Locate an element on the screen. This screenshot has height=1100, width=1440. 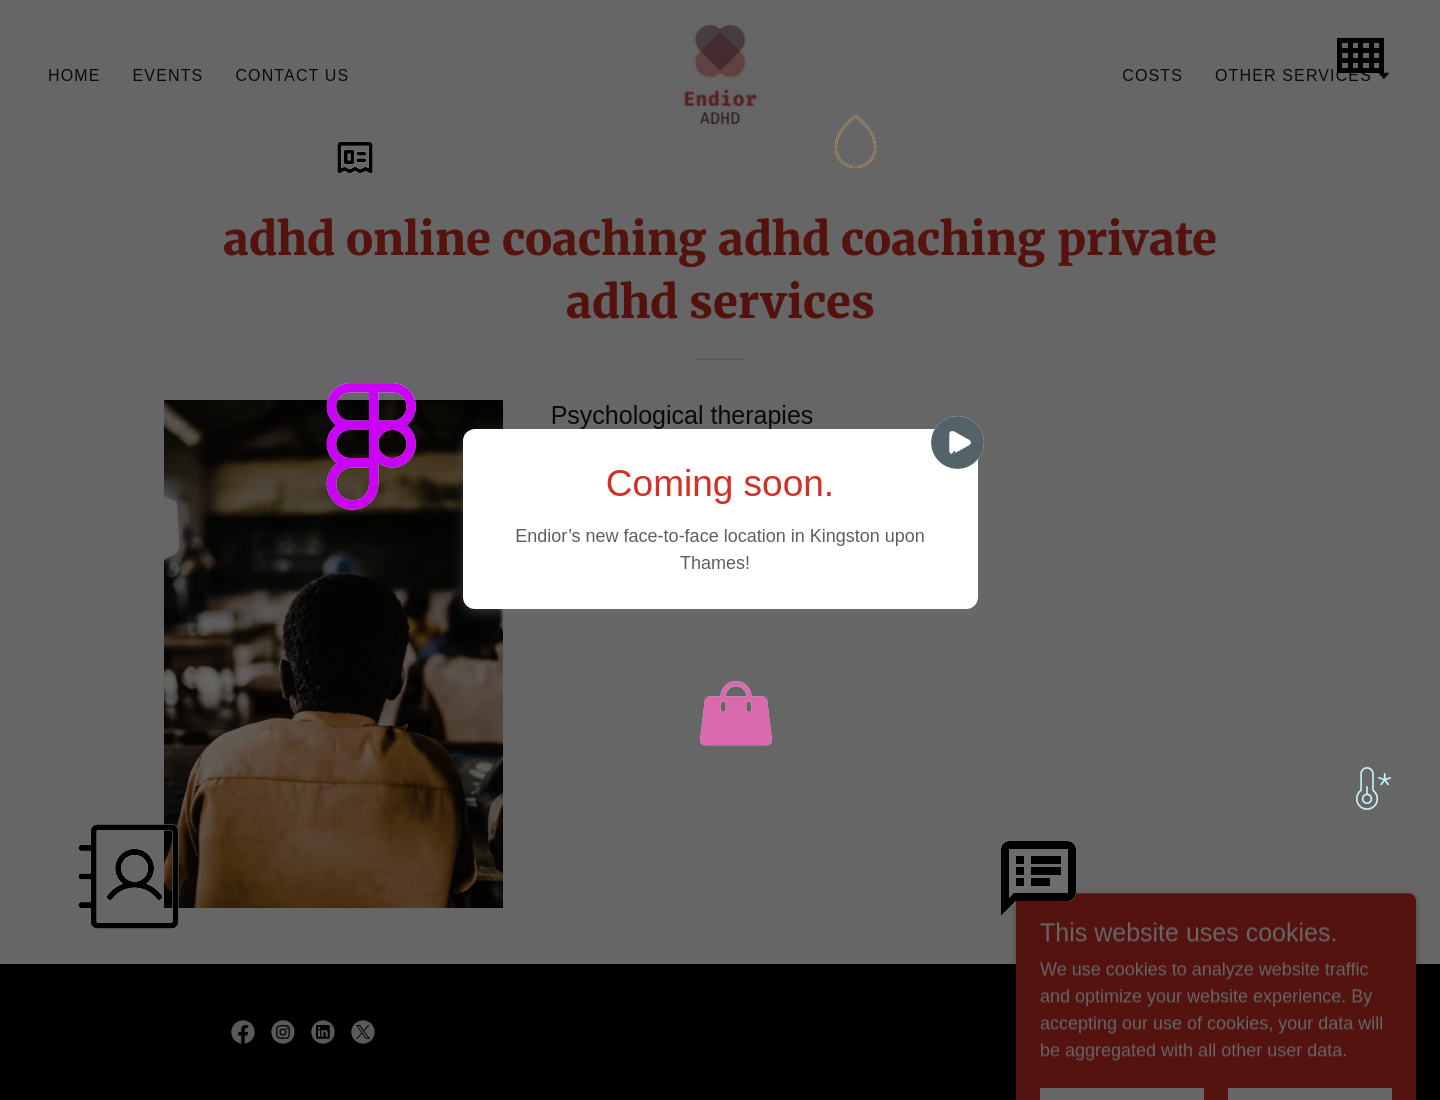
switch to comfortable grid view is located at coordinates (1359, 55).